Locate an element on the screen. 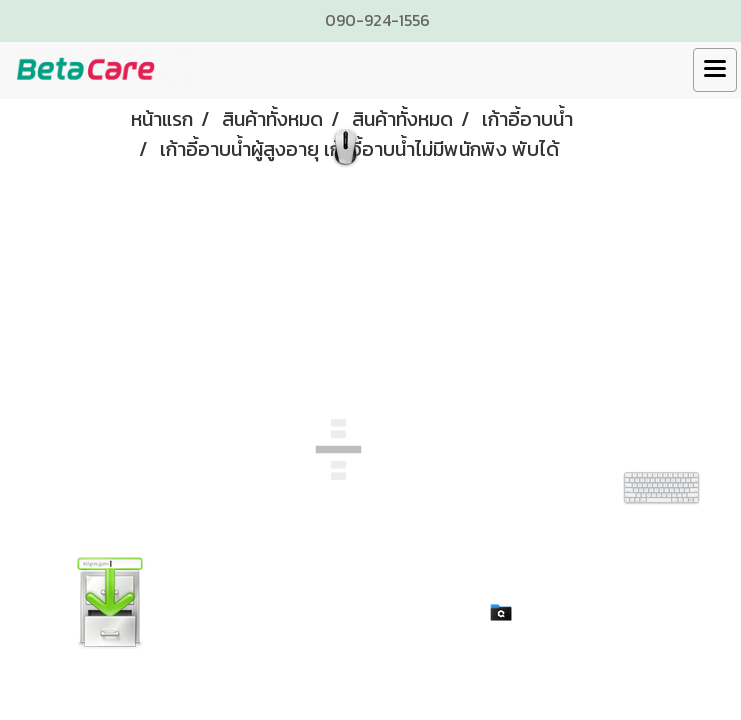 The width and height of the screenshot is (741, 720). switch to continuous scroll view is located at coordinates (338, 449).